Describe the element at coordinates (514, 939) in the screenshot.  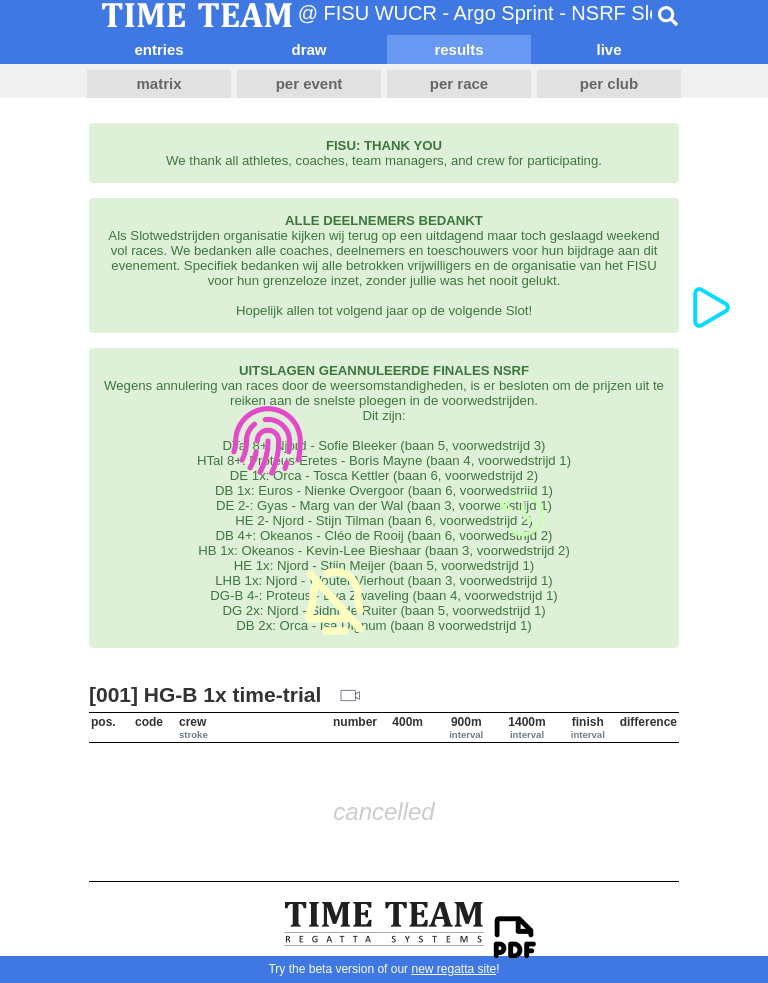
I see `view or open a PDF document` at that location.